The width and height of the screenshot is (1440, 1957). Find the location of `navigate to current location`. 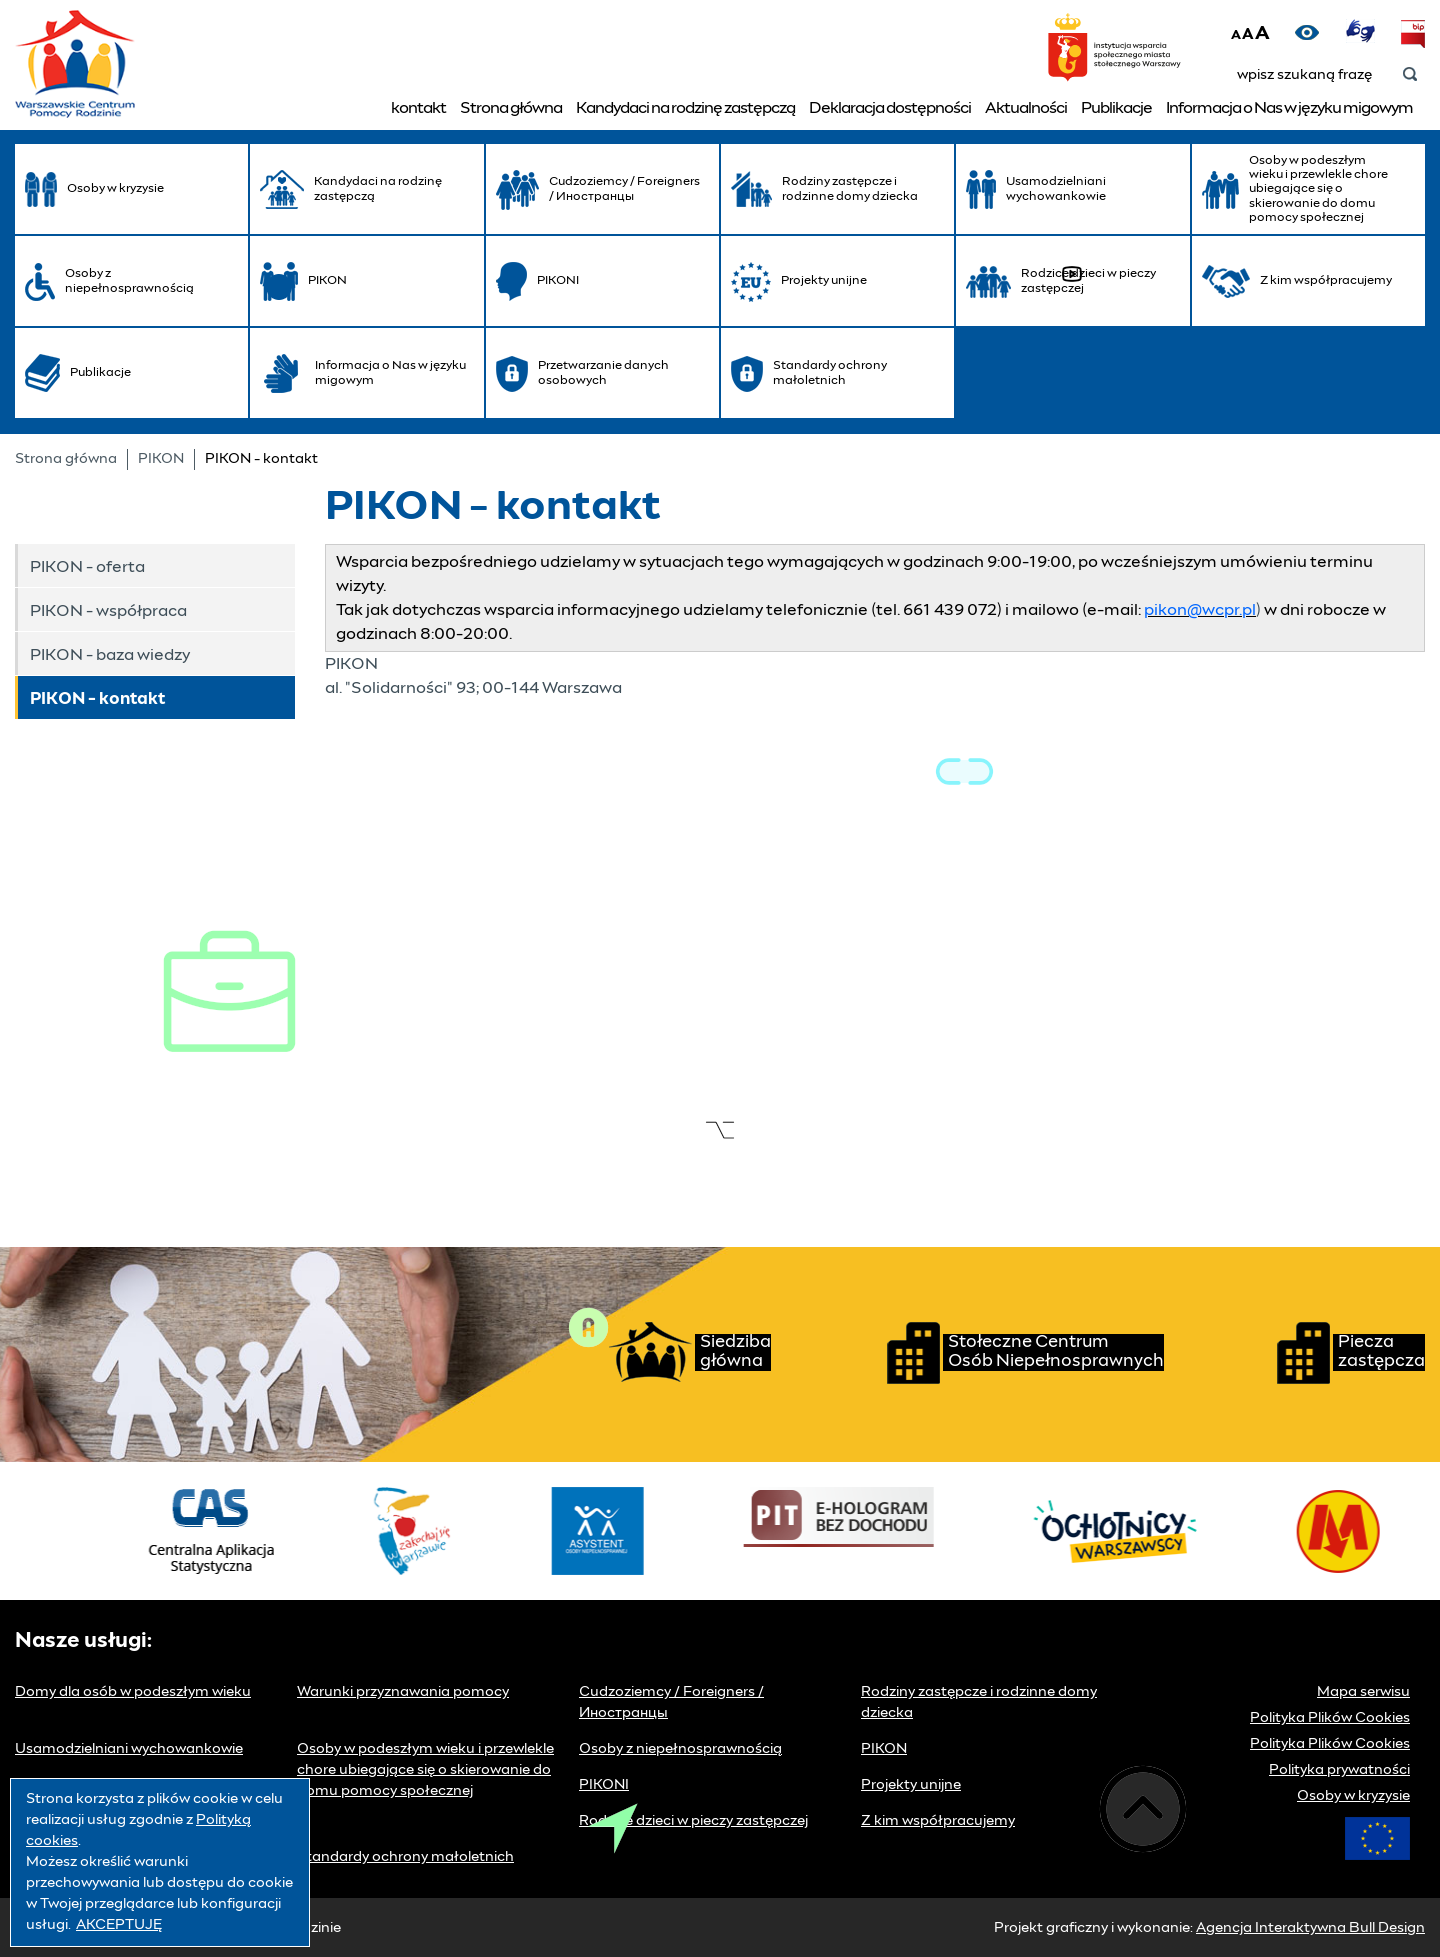

navigate to current location is located at coordinates (612, 1828).